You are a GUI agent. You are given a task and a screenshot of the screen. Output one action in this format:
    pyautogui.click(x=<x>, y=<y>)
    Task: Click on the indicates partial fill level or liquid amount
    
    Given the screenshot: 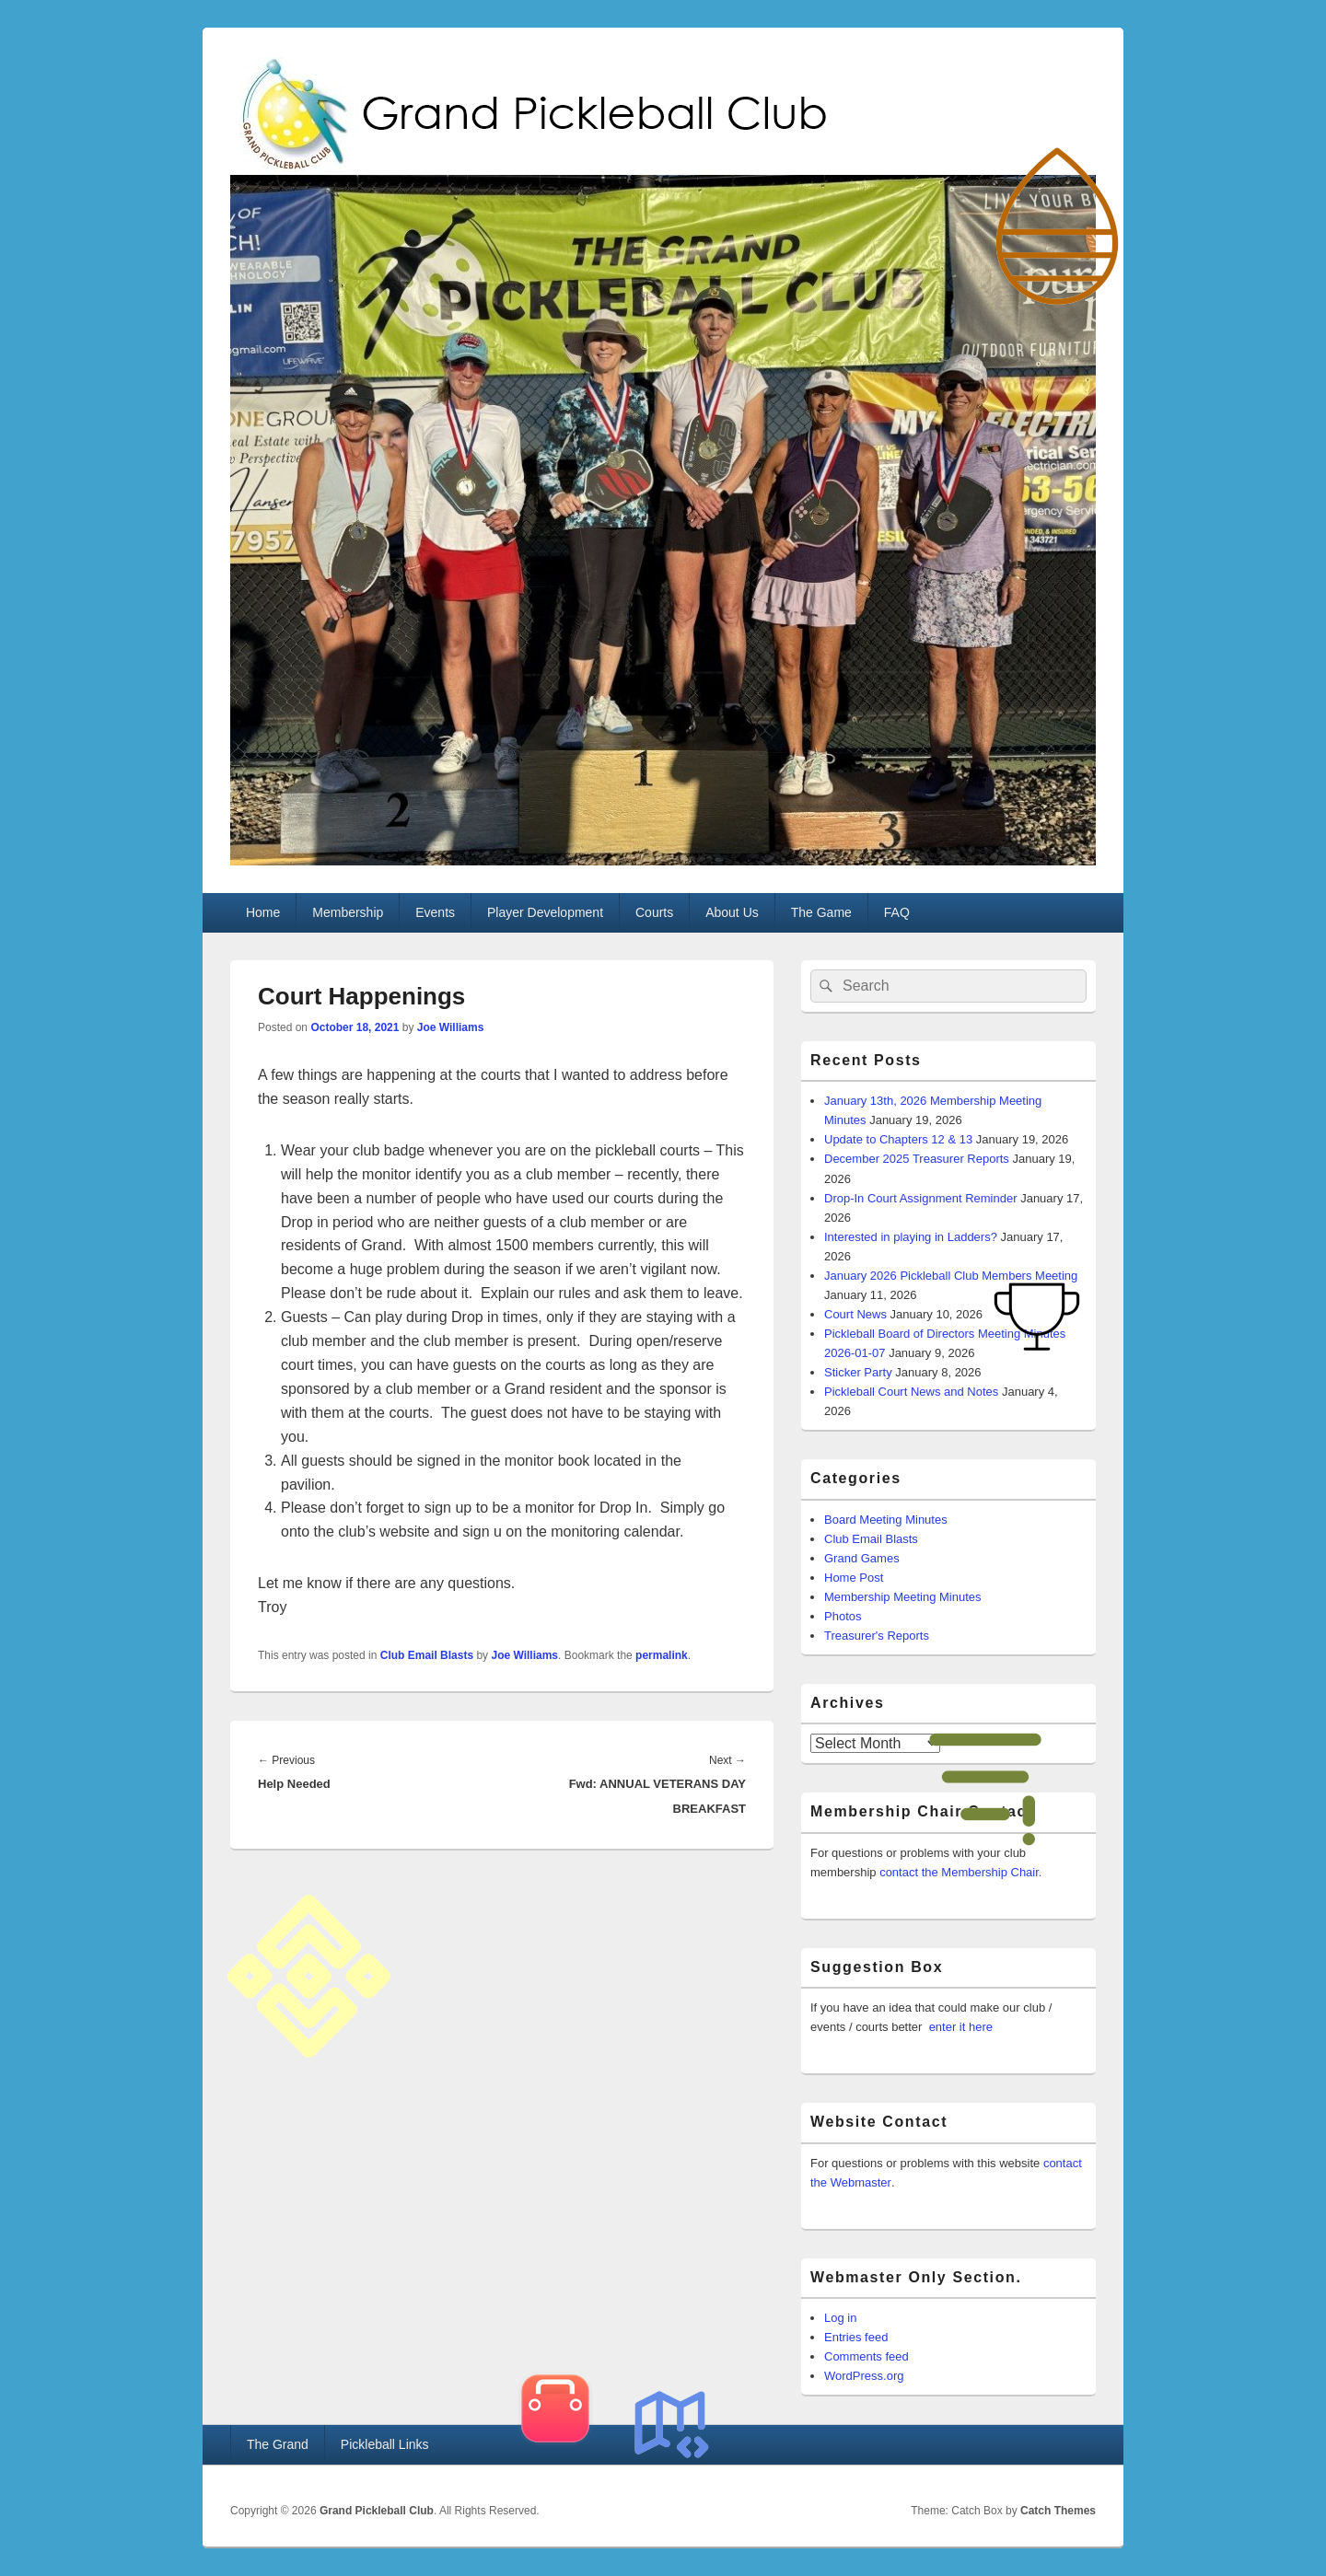 What is the action you would take?
    pyautogui.click(x=1057, y=232)
    